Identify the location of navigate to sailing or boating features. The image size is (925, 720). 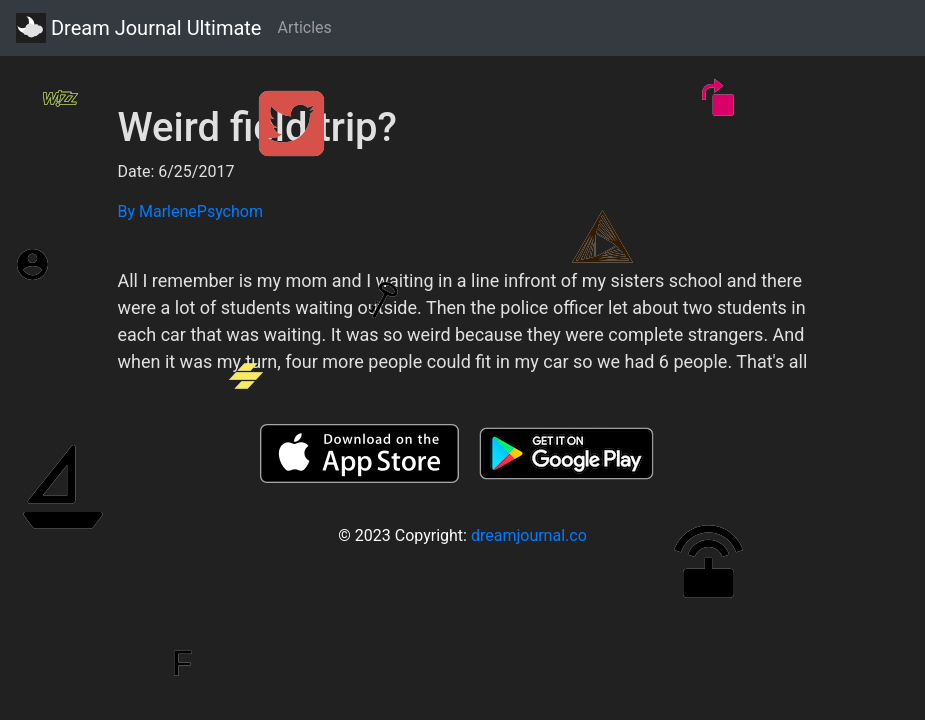
(63, 487).